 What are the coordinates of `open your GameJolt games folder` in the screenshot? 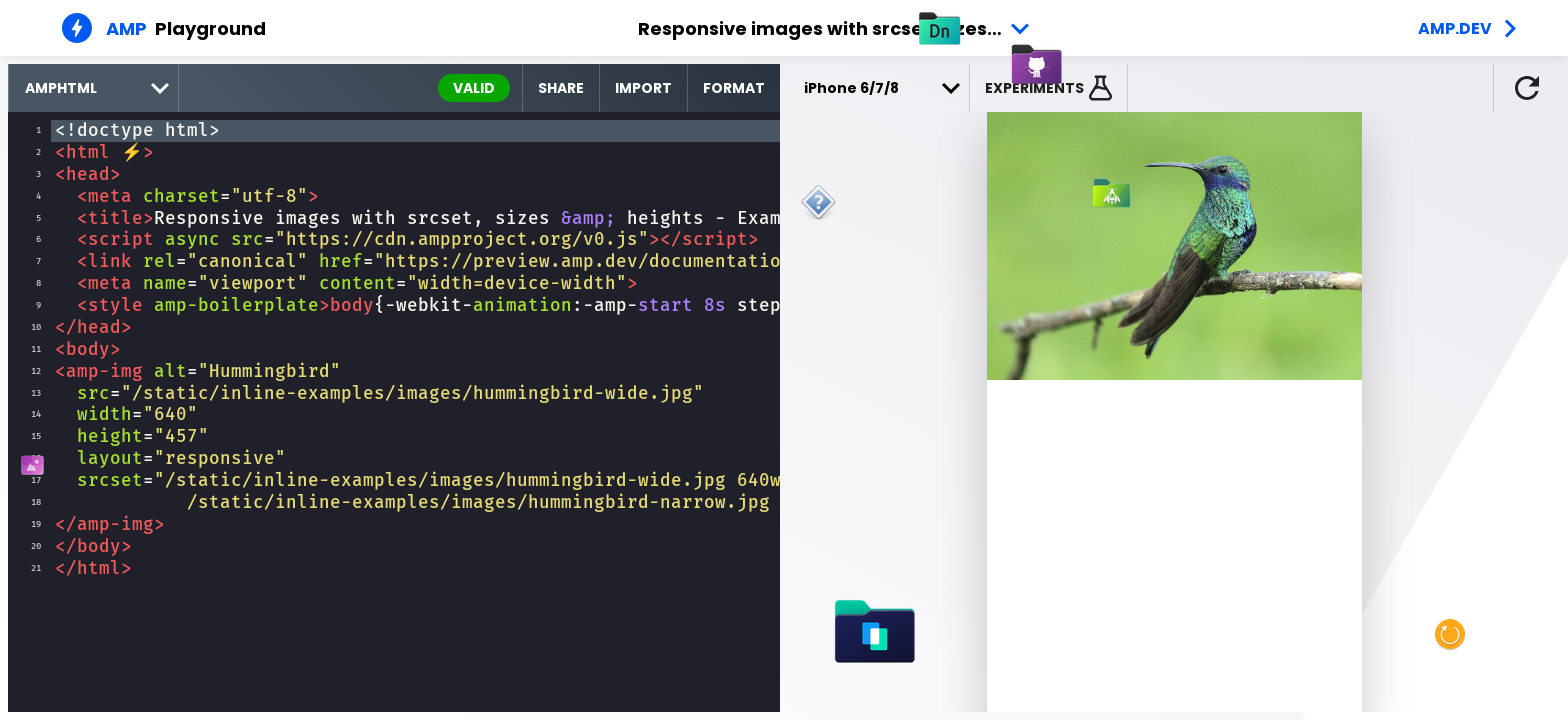 It's located at (1112, 194).